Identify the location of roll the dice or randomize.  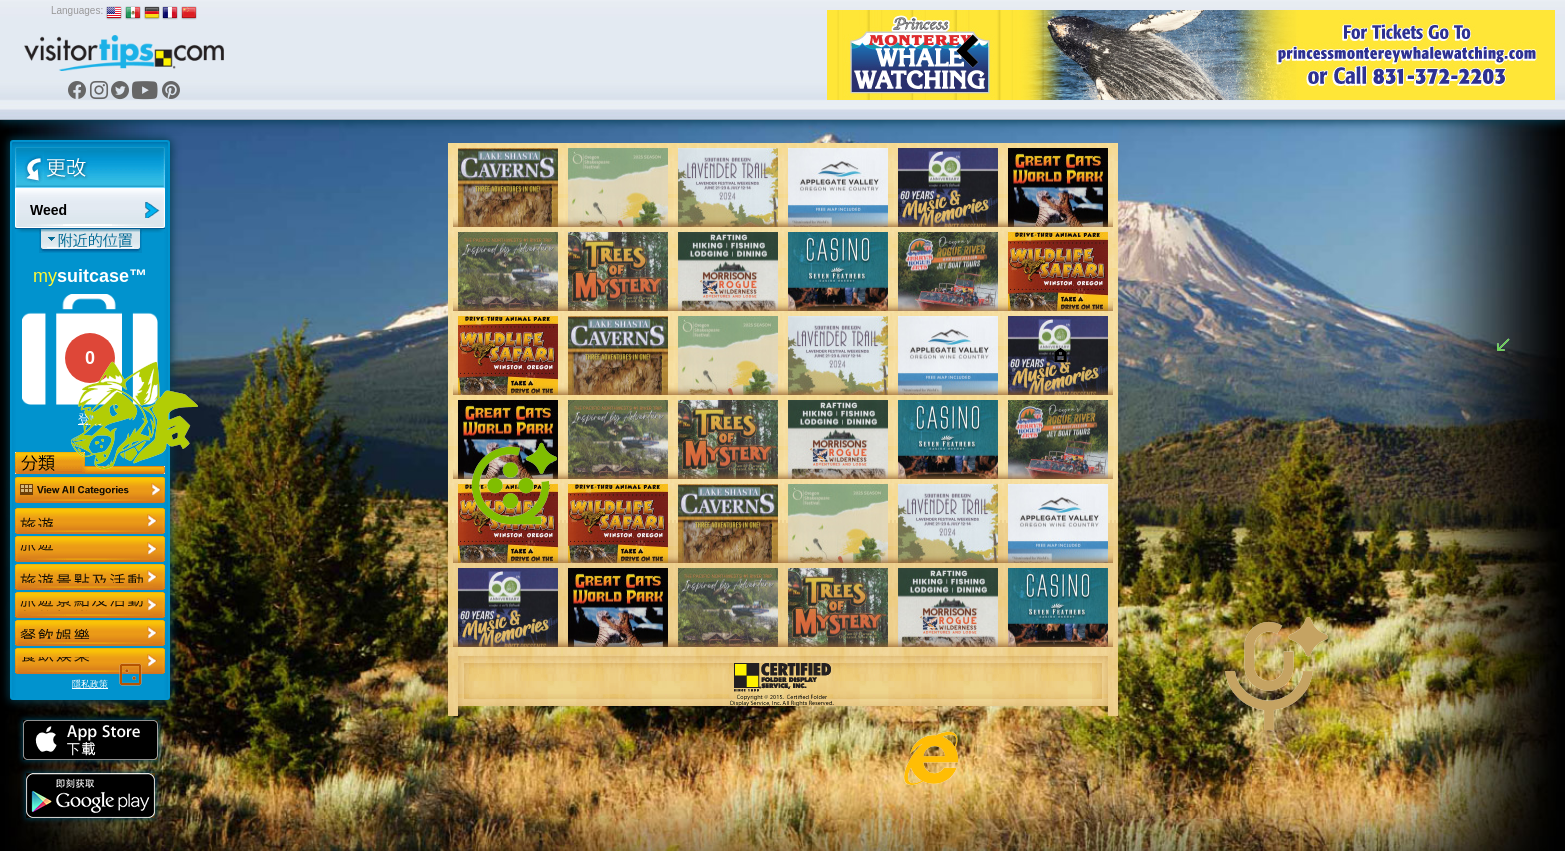
(130, 674).